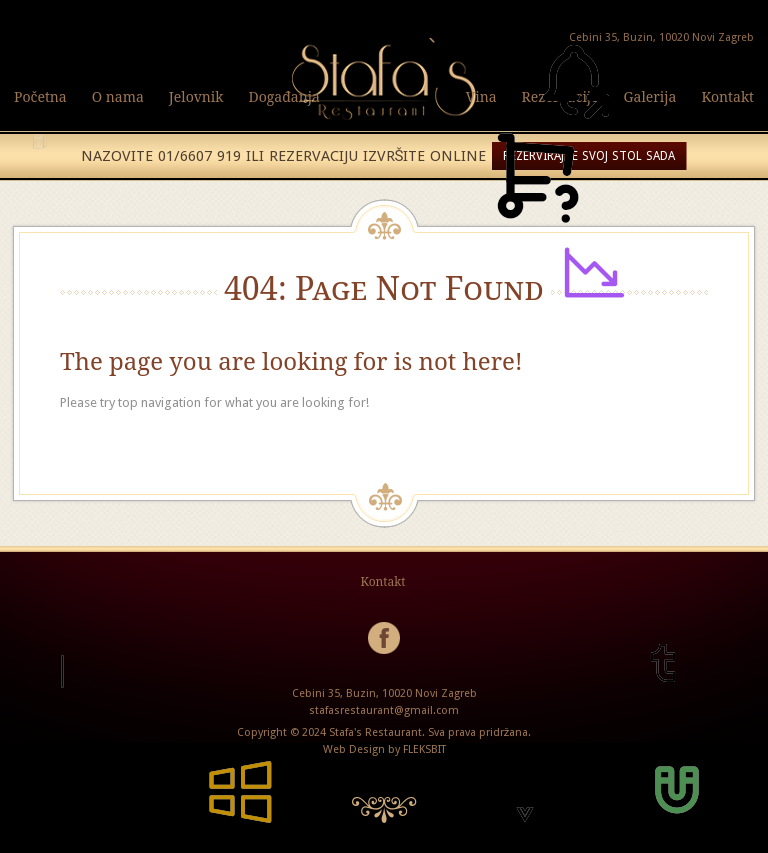  What do you see at coordinates (536, 176) in the screenshot?
I see `get help with your shopping cart` at bounding box center [536, 176].